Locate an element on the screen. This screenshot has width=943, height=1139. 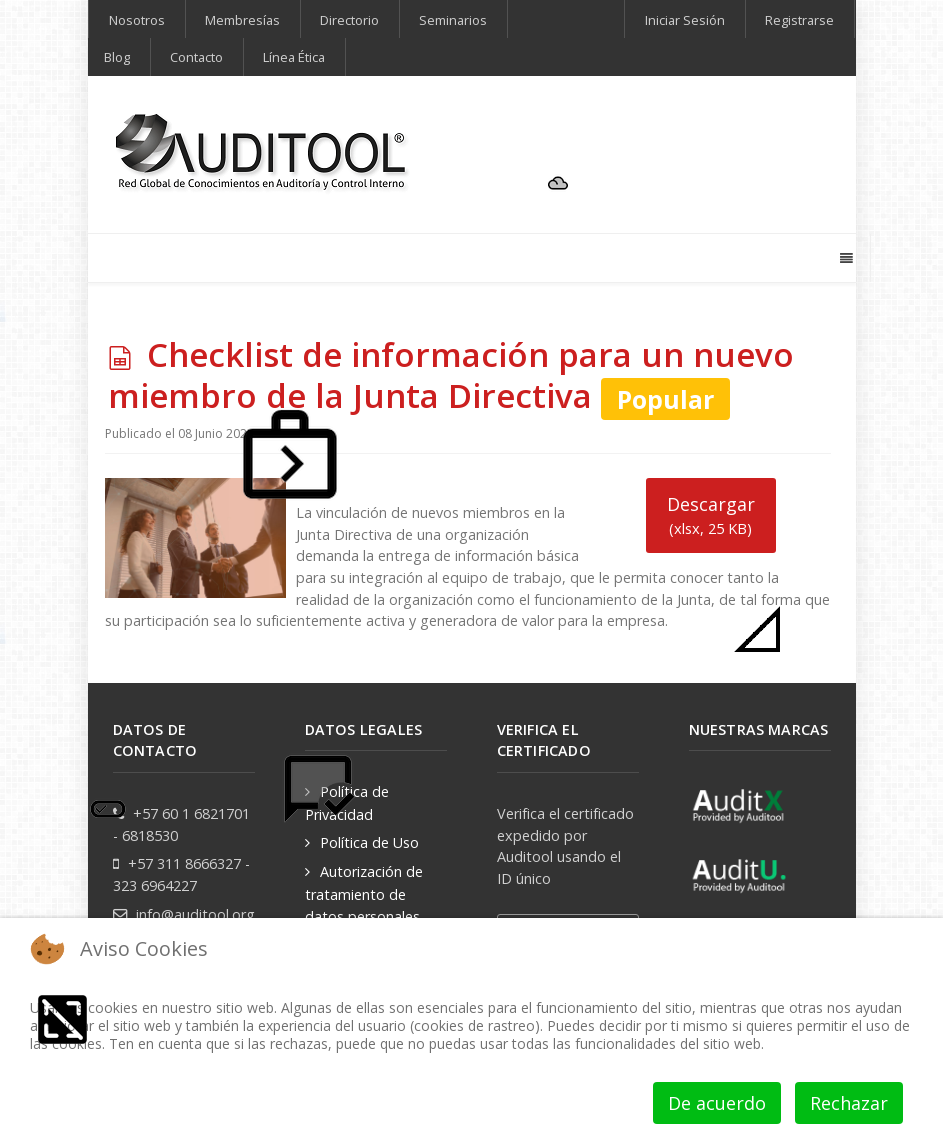
schedule task for next week is located at coordinates (290, 452).